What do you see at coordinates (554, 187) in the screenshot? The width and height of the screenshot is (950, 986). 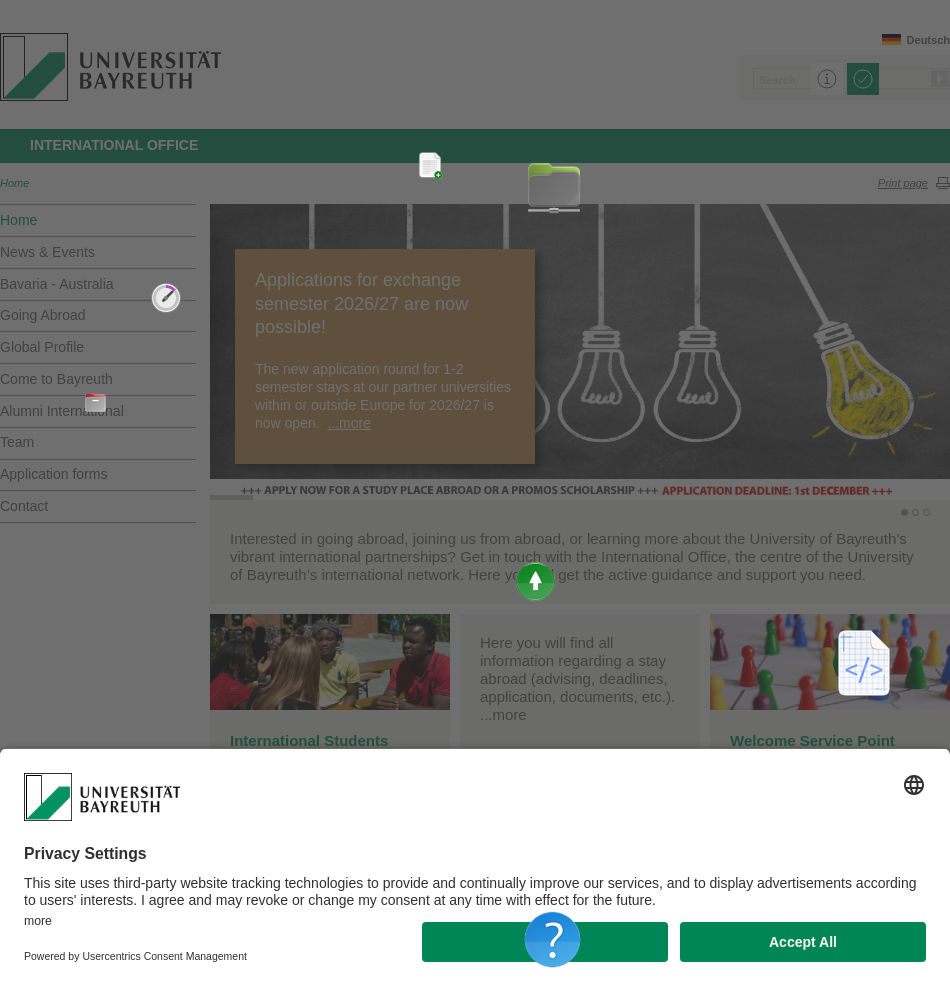 I see `access files stored on a remote server` at bounding box center [554, 187].